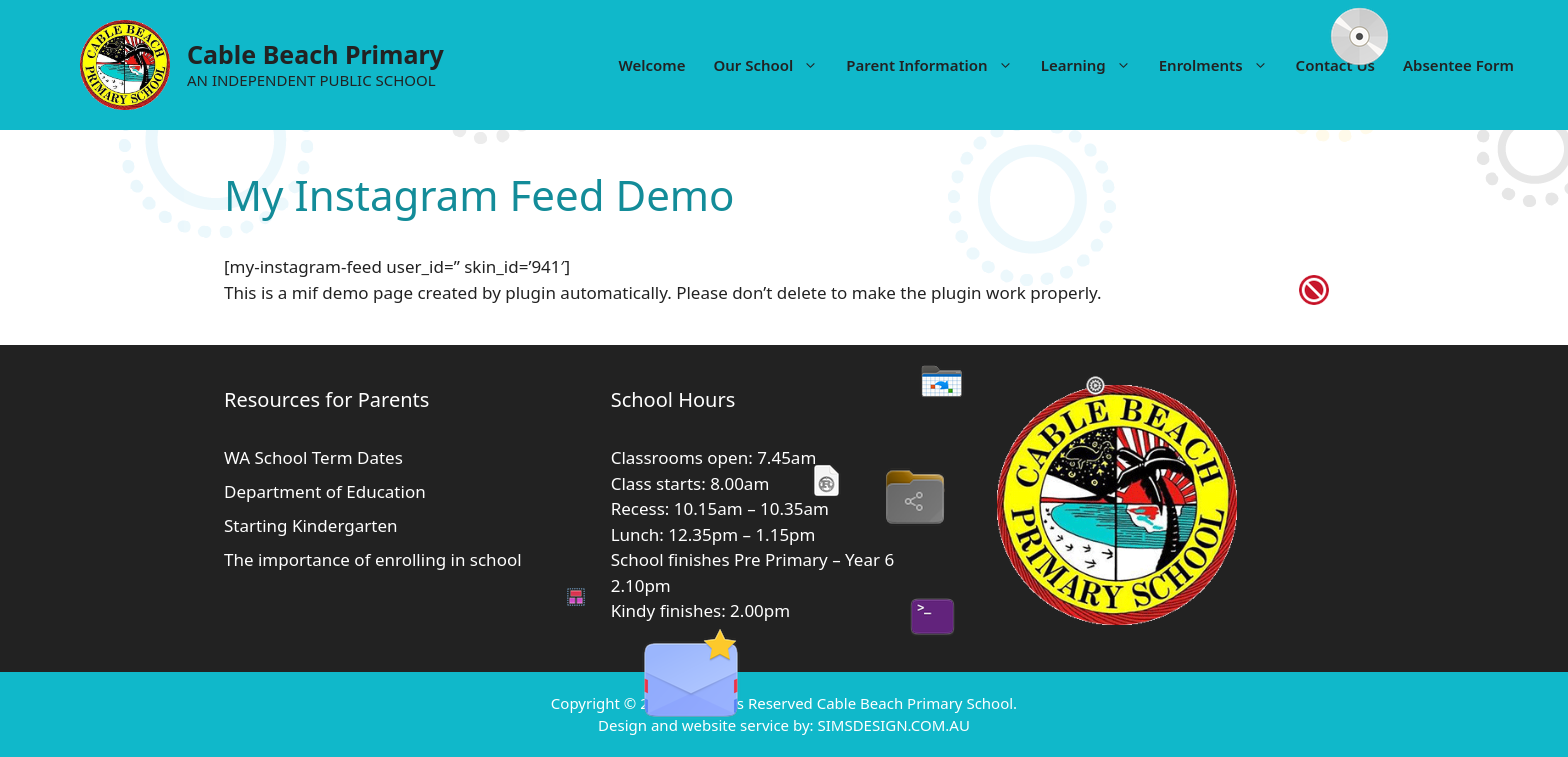 The width and height of the screenshot is (1568, 757). Describe the element at coordinates (941, 382) in the screenshot. I see `open folder containing scheduled items` at that location.